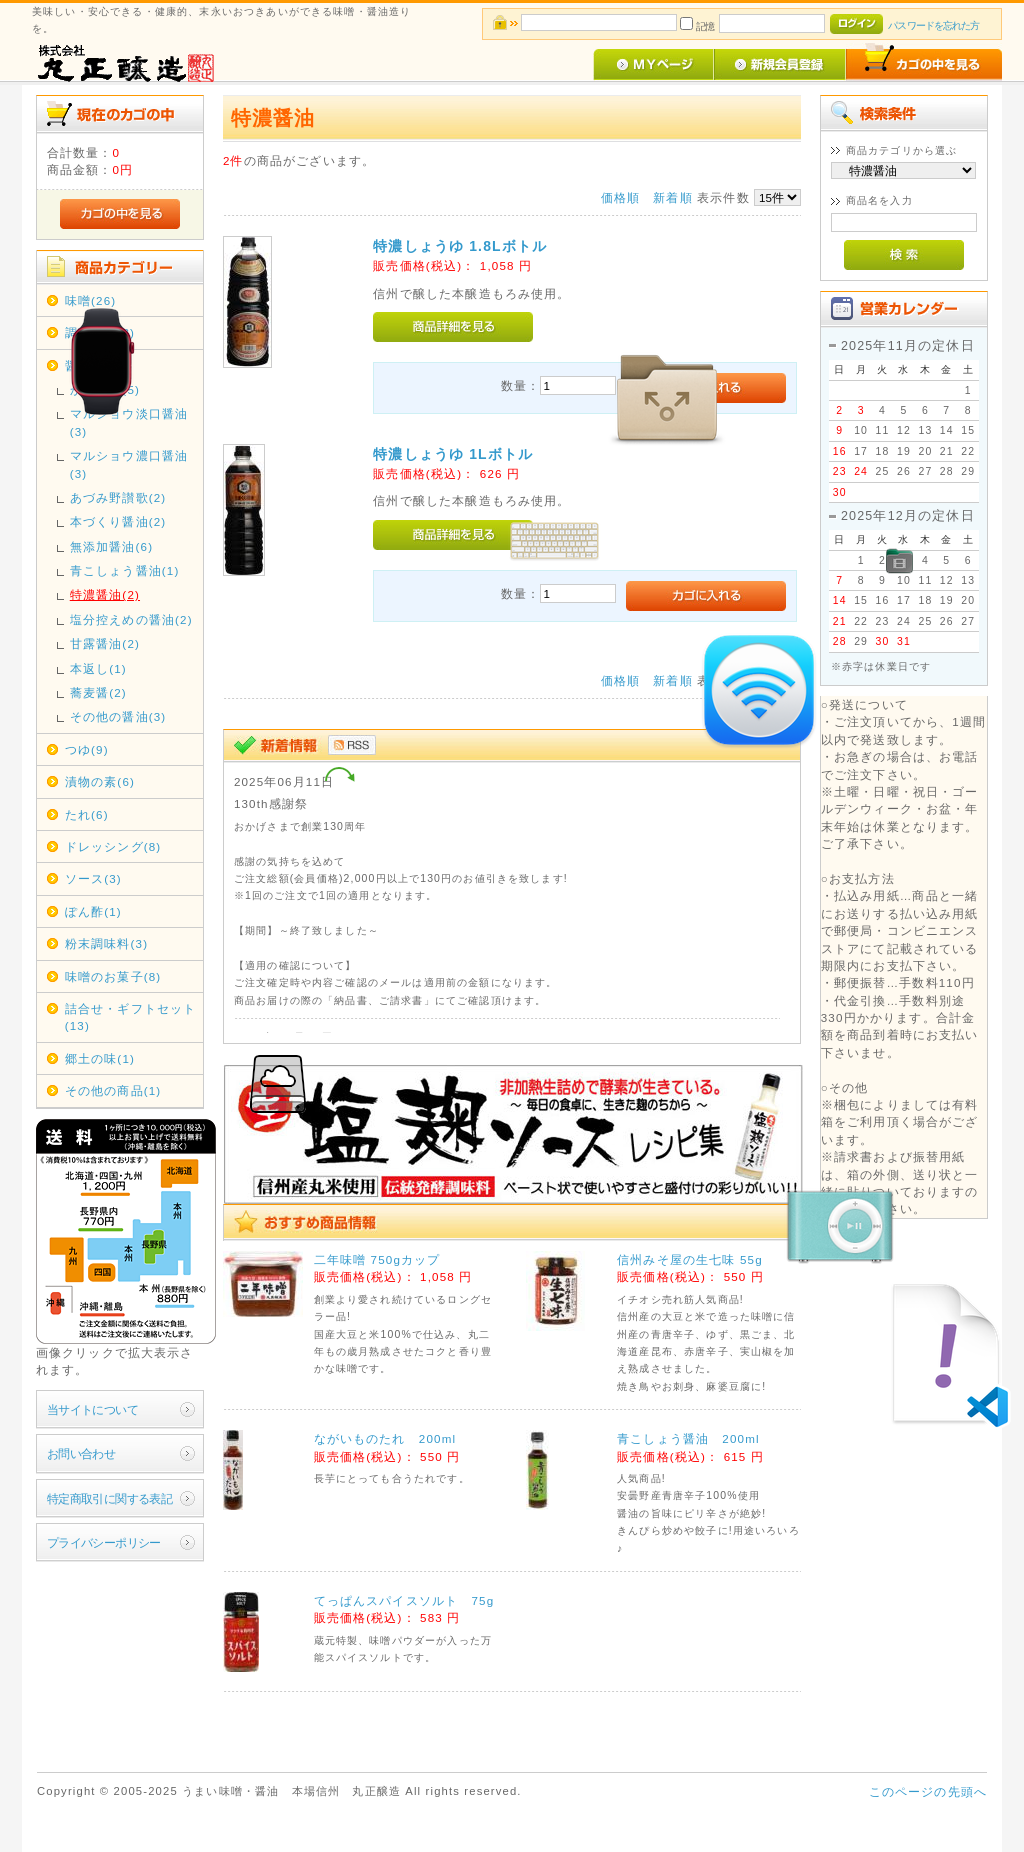 The image size is (1024, 1852). What do you see at coordinates (278, 1085) in the screenshot?
I see `access iCloud drive storage` at bounding box center [278, 1085].